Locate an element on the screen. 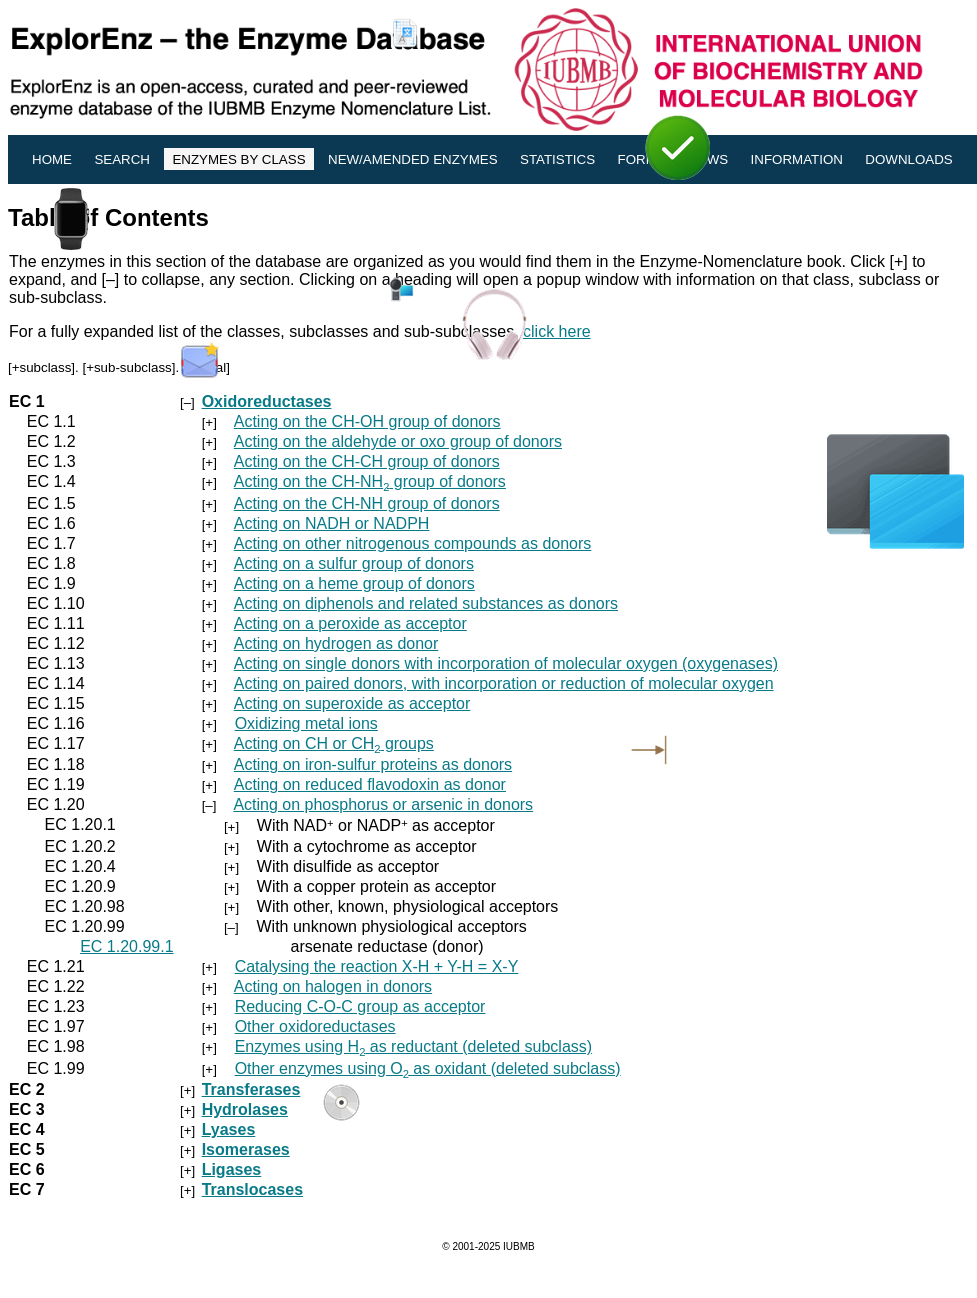 The width and height of the screenshot is (977, 1298). bluetooth headphones connected is located at coordinates (494, 324).